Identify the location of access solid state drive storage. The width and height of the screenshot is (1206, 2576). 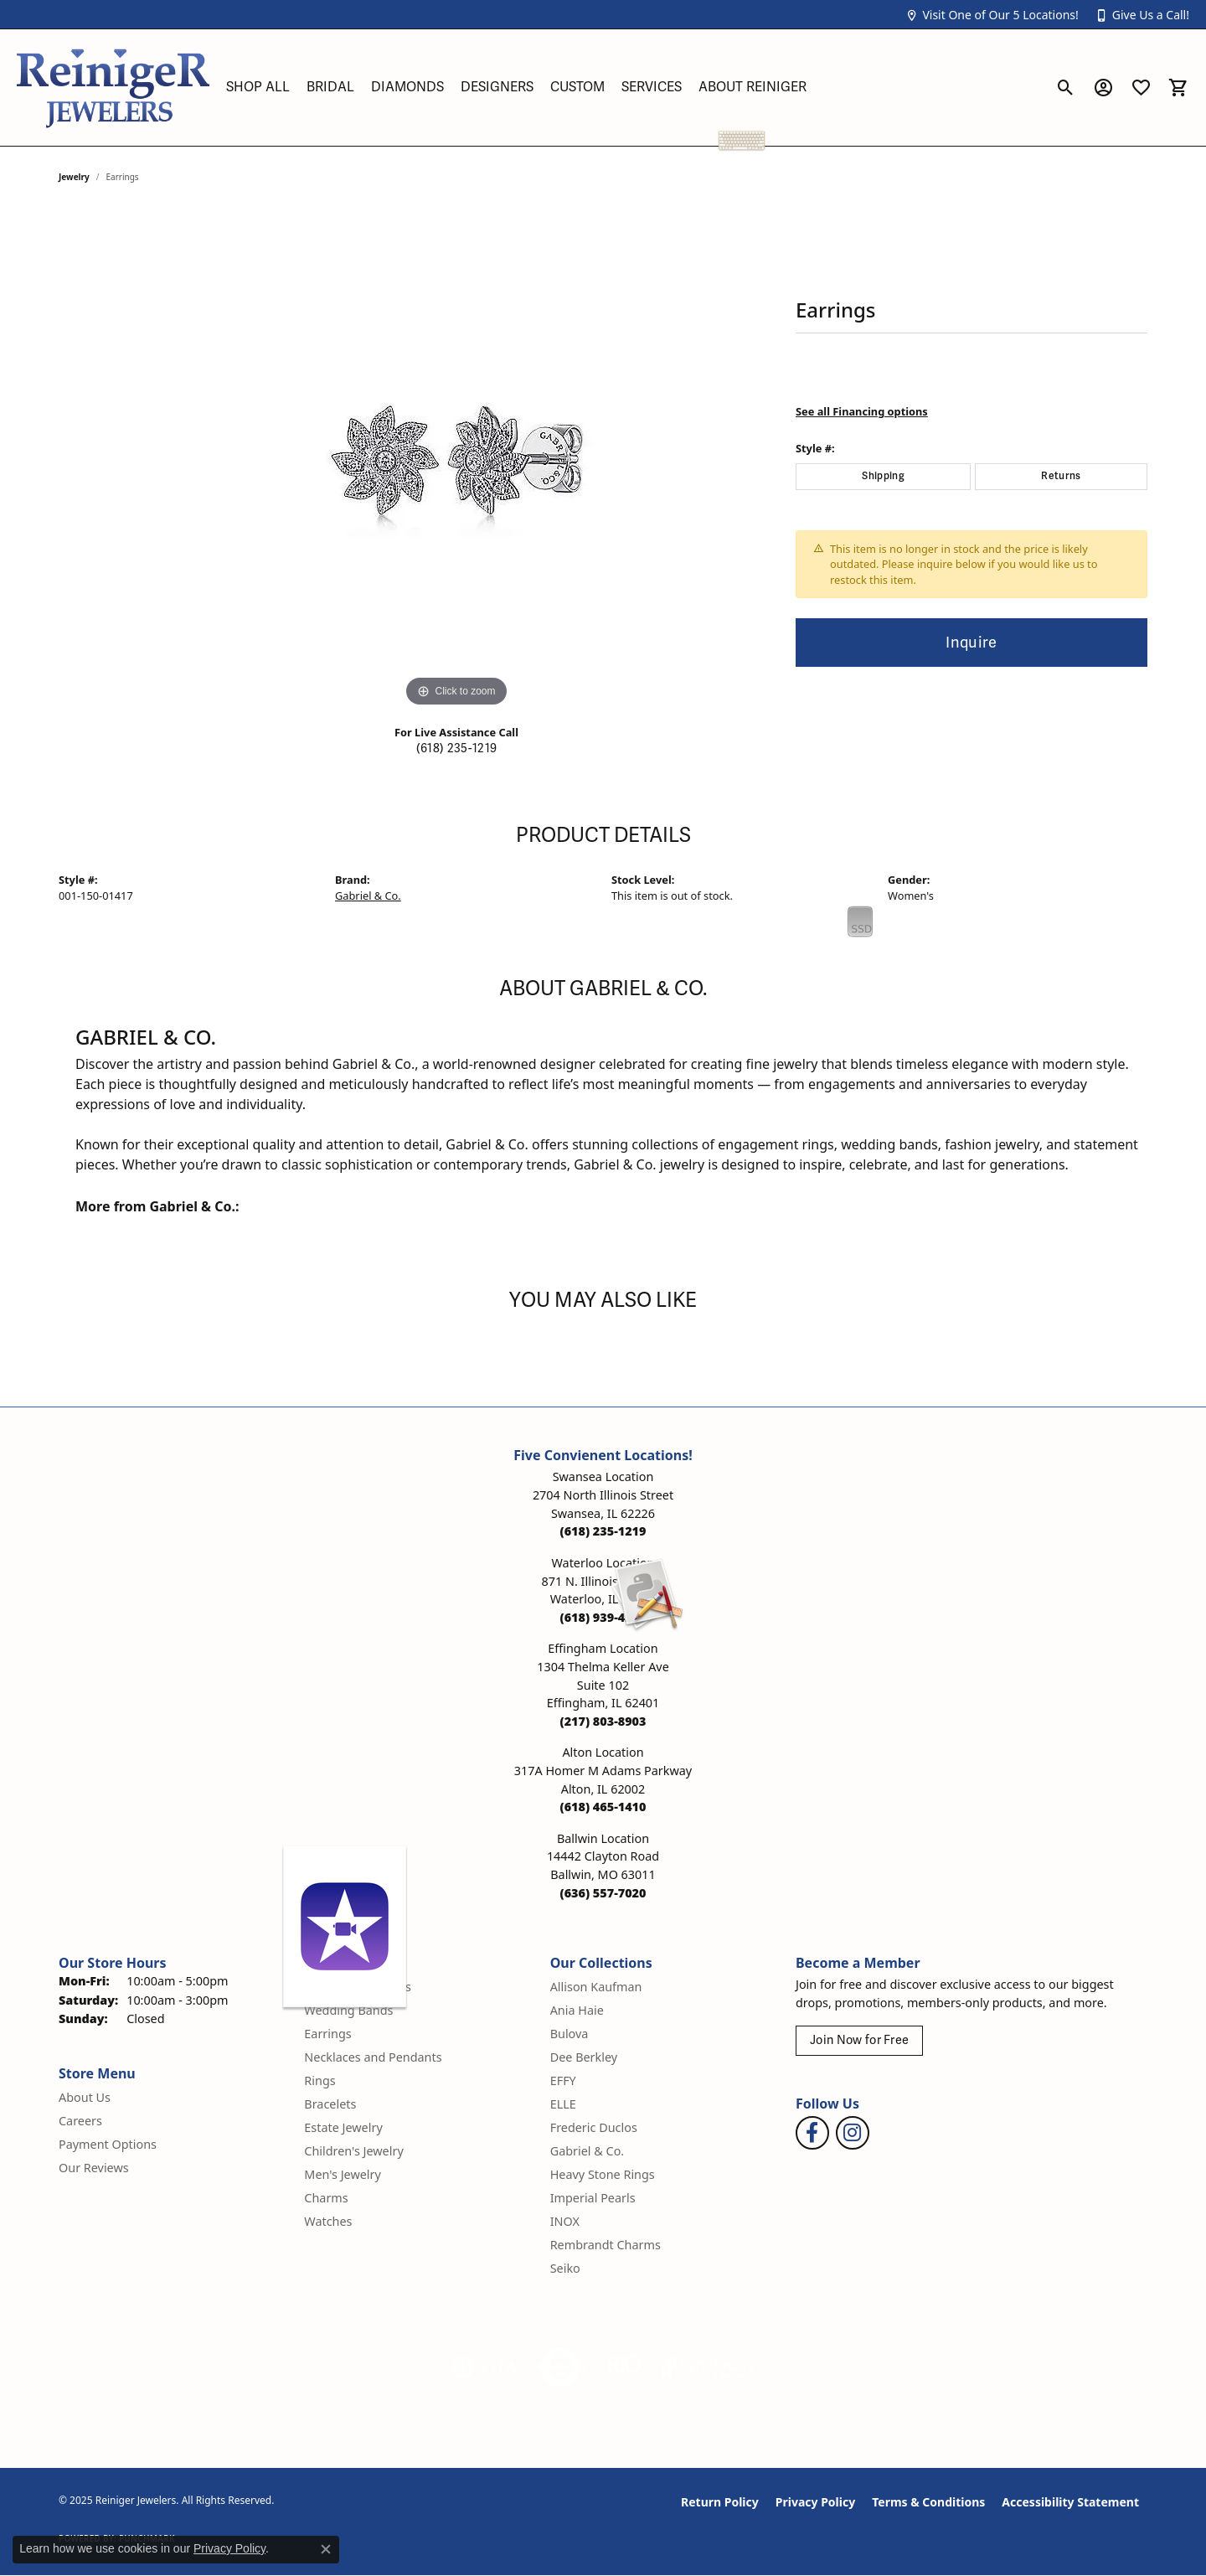
(860, 921).